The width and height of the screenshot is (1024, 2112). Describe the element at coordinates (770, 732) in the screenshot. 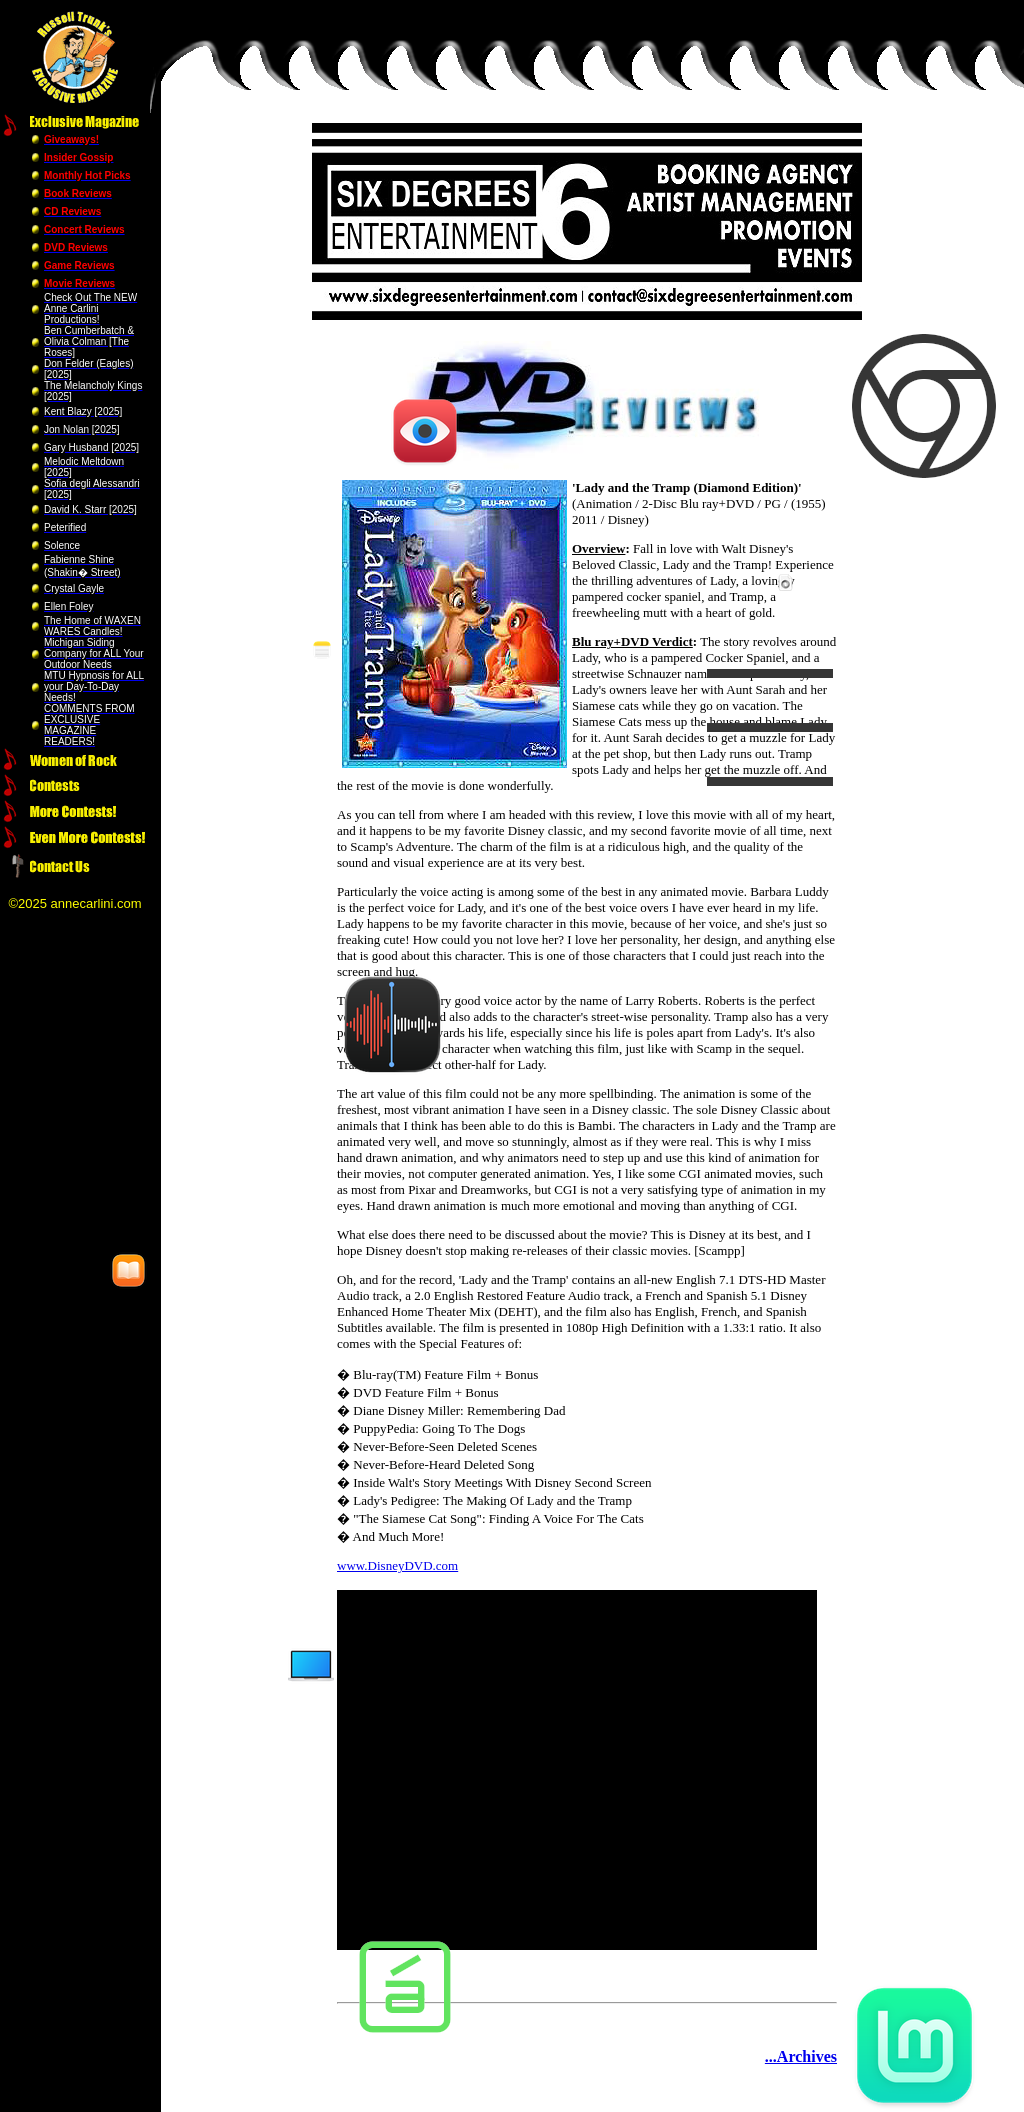

I see `open navigation menu` at that location.